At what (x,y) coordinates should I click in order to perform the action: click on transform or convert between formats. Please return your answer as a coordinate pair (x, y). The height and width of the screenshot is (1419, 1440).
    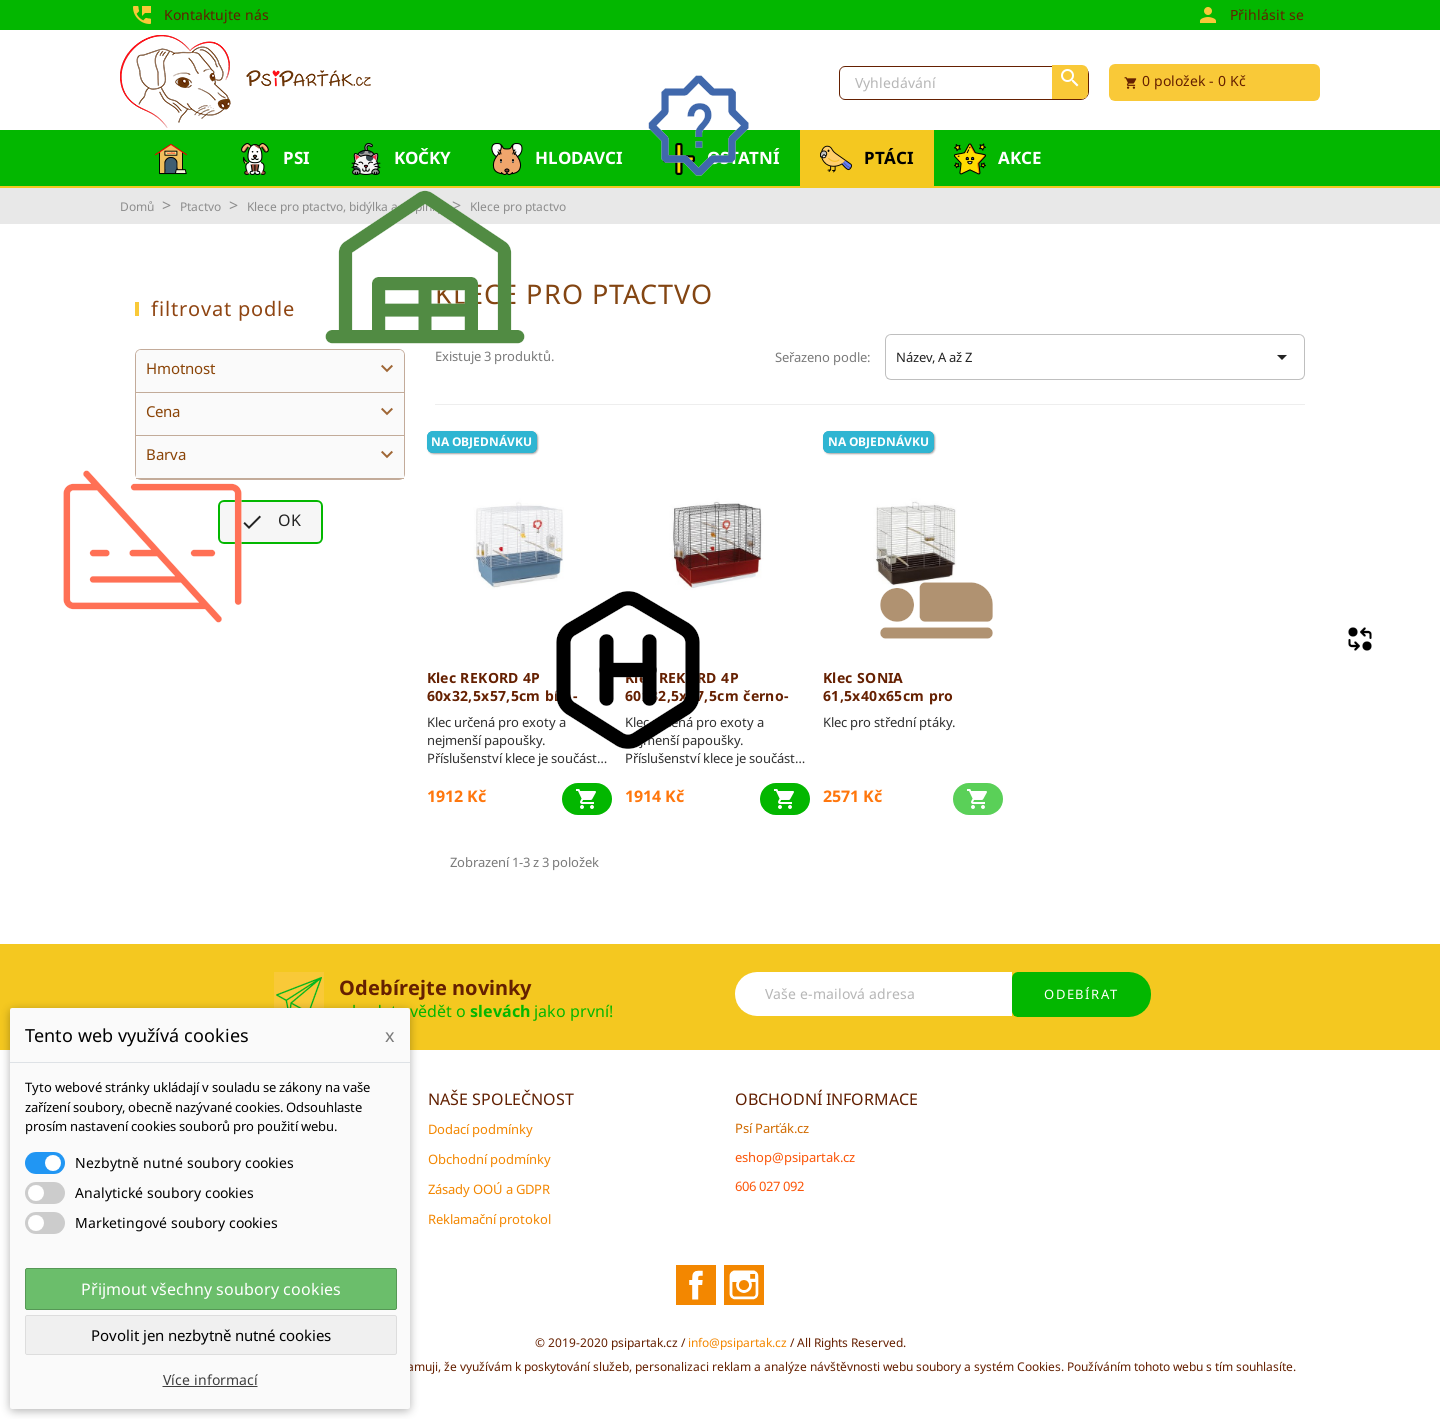
    Looking at the image, I should click on (1360, 639).